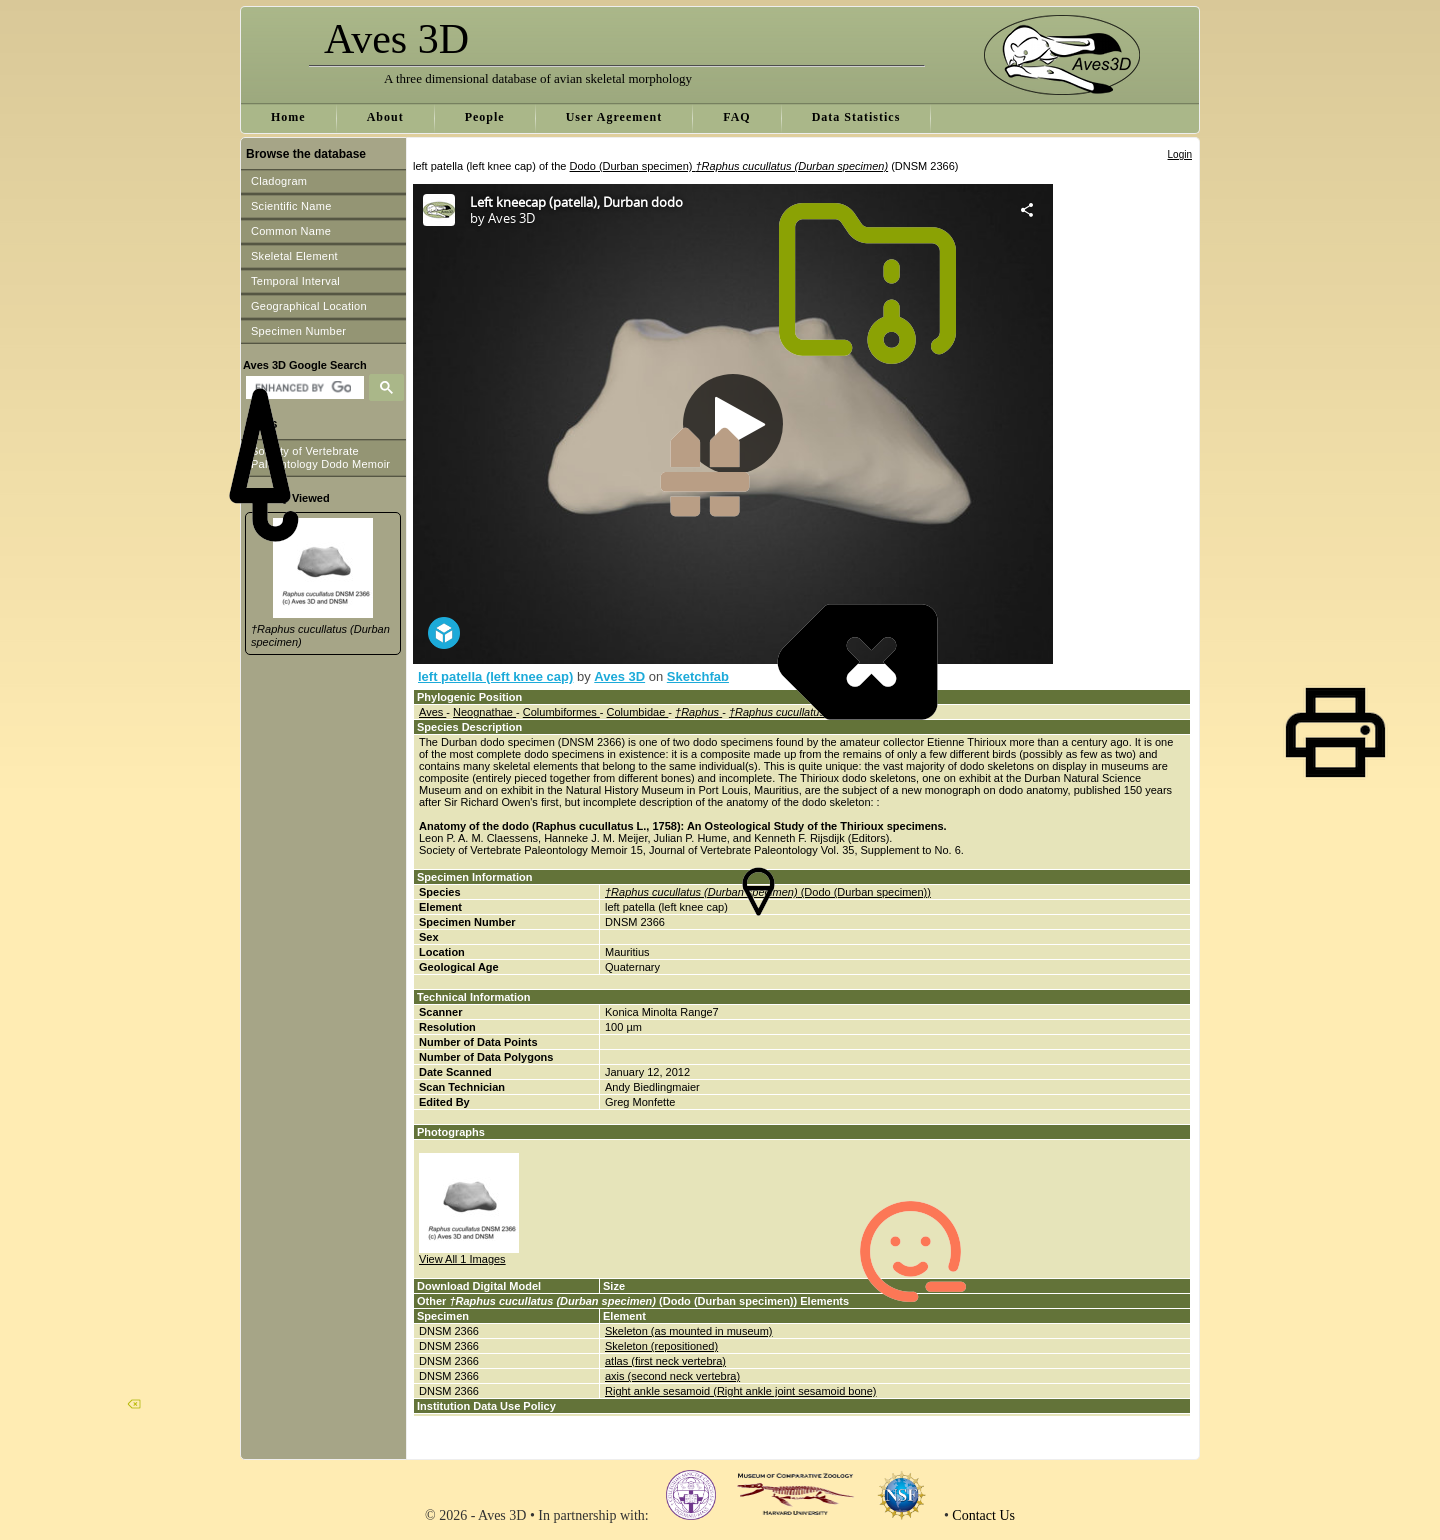 The image size is (1440, 1540). I want to click on indicates dry or clear weather conditions, so click(260, 465).